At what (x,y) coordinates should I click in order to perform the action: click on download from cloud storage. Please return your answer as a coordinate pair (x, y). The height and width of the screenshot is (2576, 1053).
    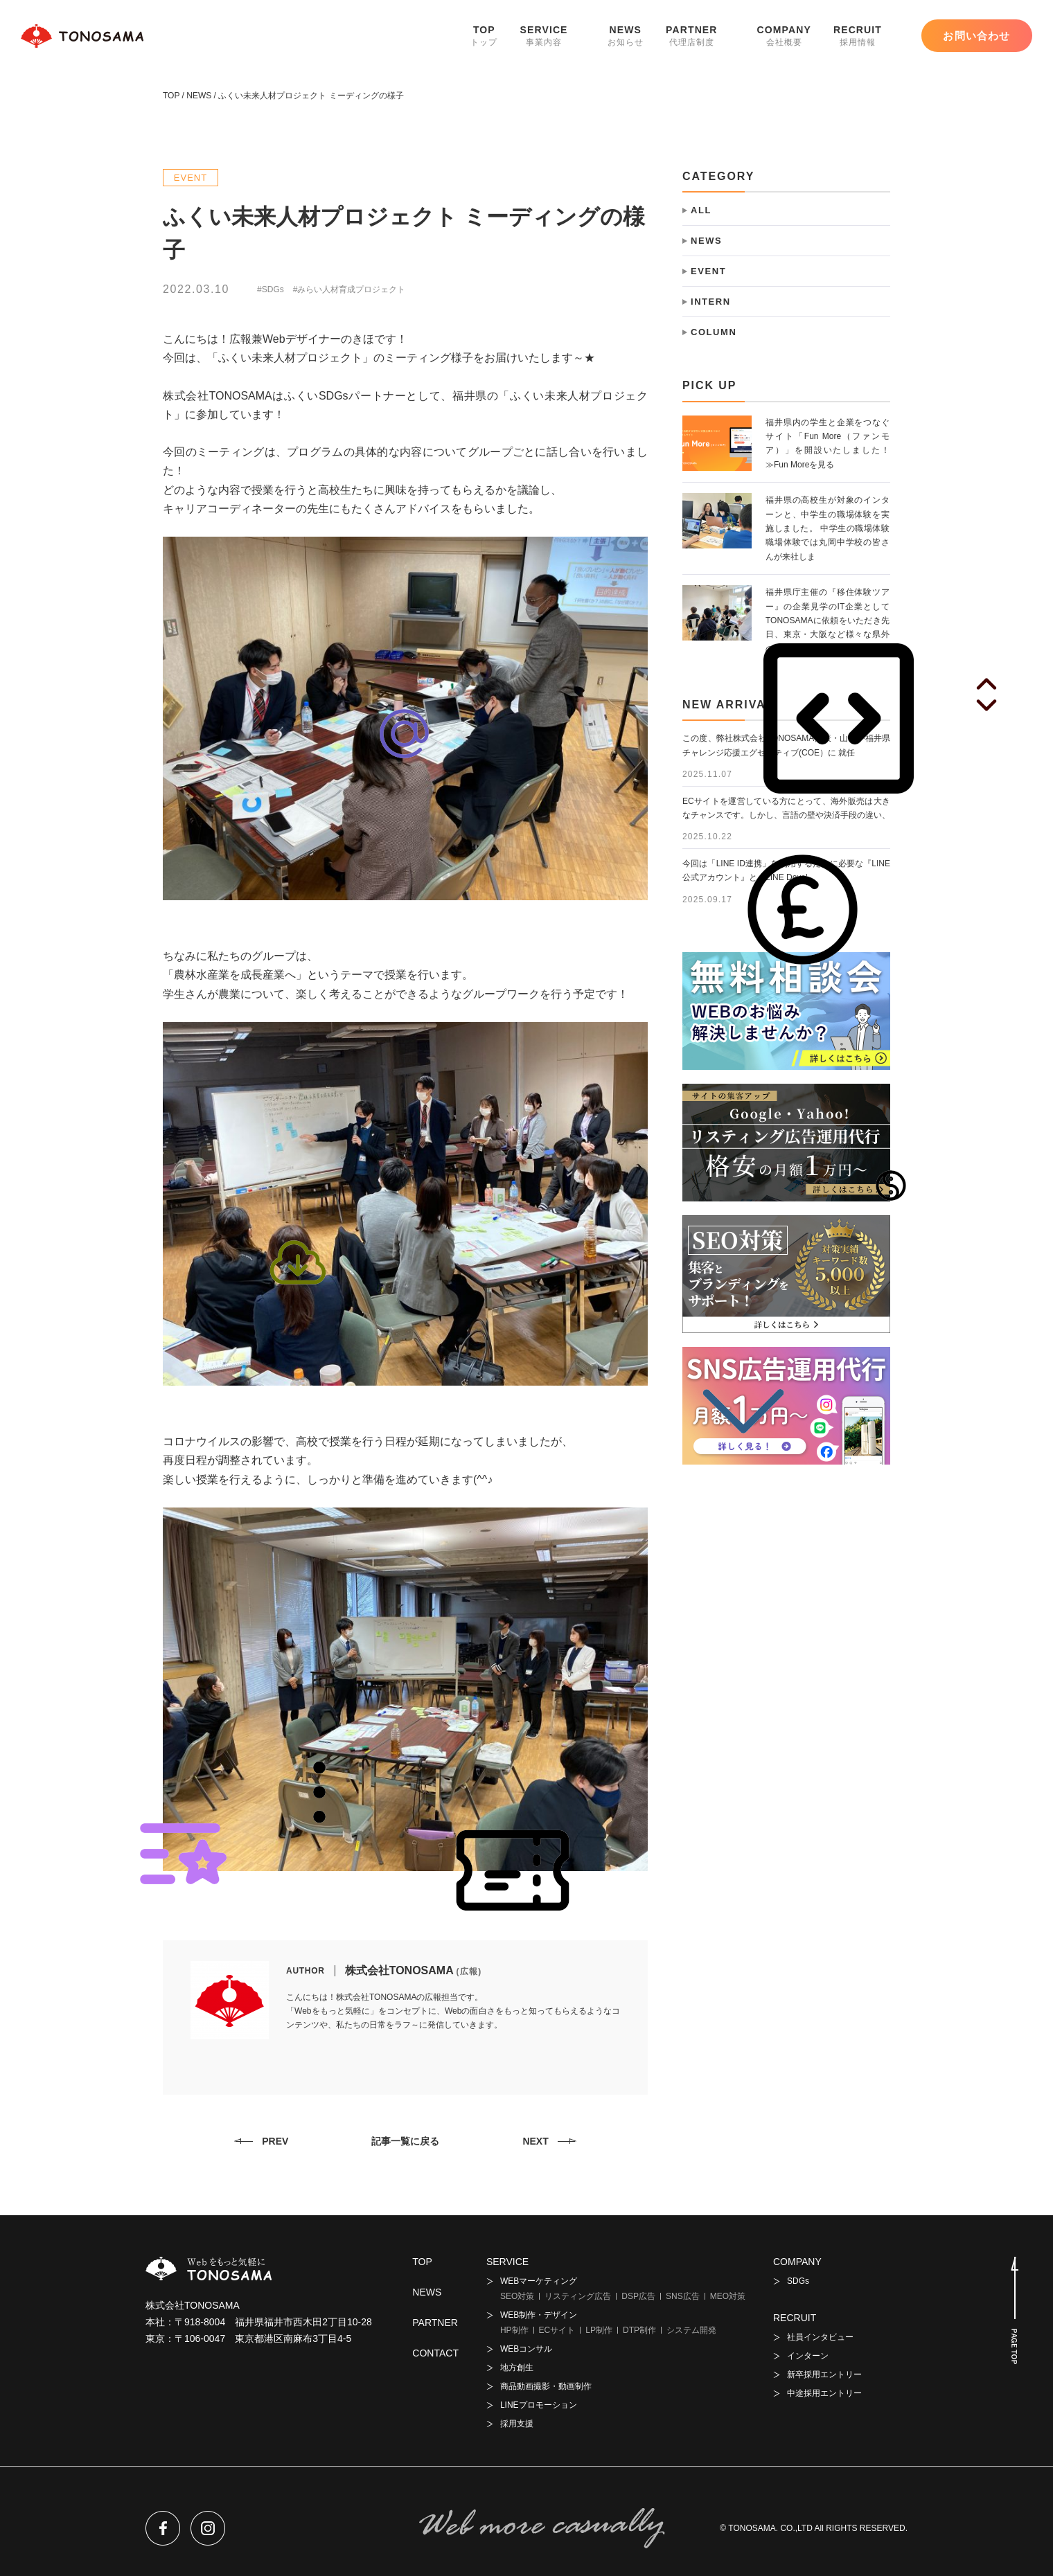
    Looking at the image, I should click on (298, 1262).